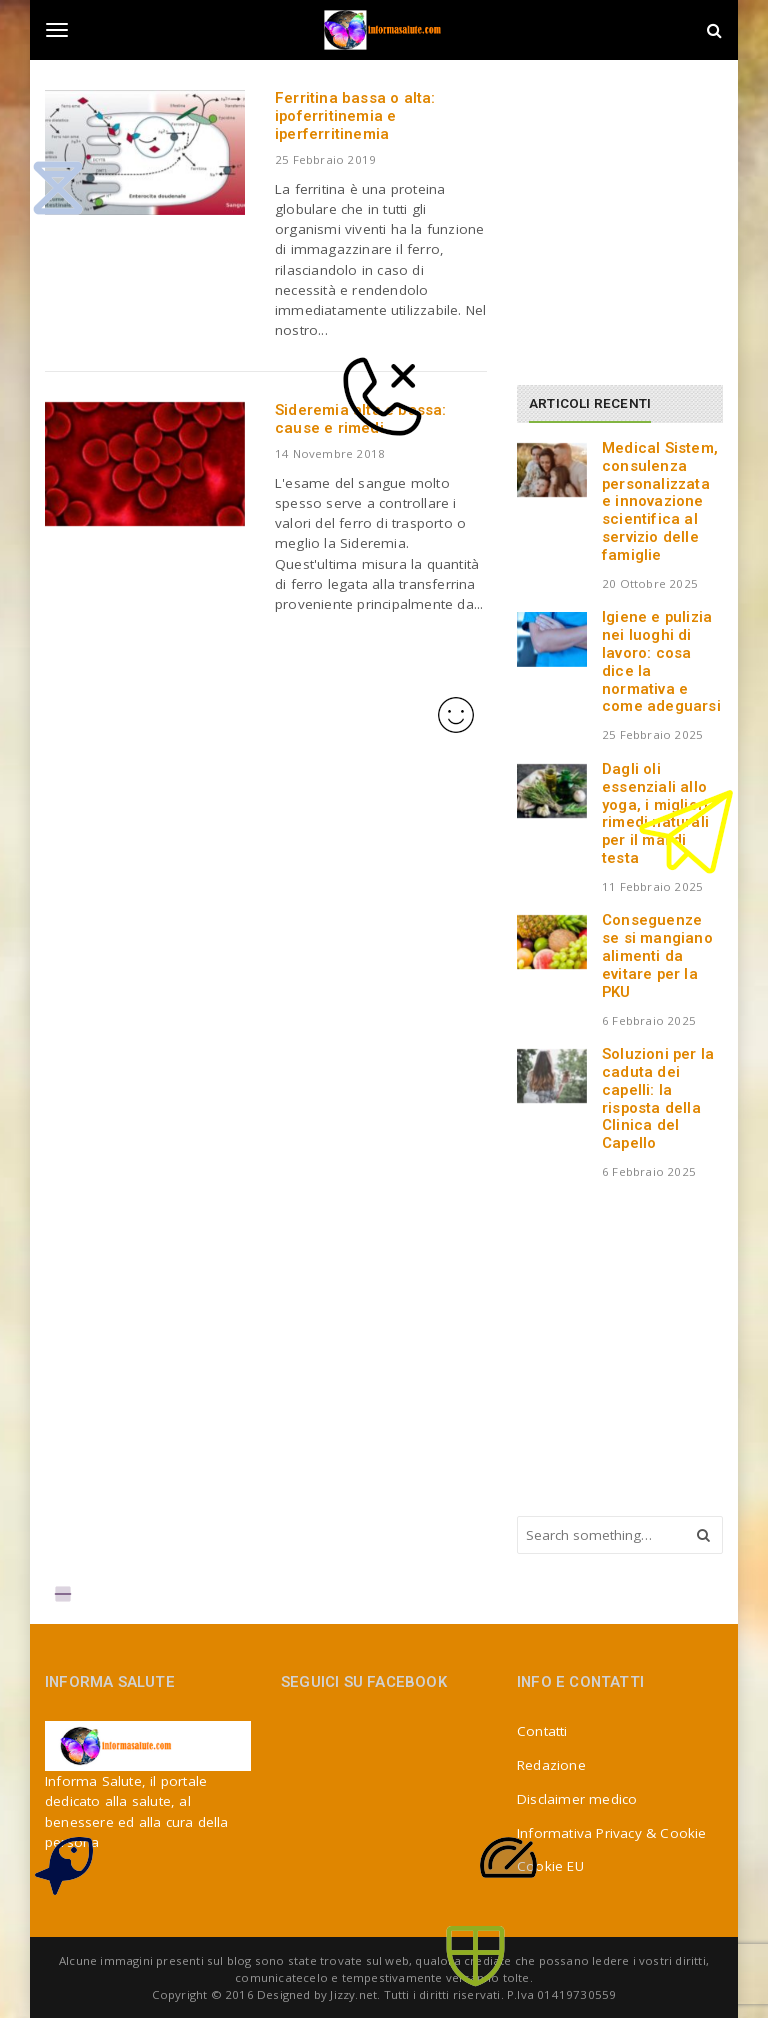 The image size is (768, 2018). Describe the element at coordinates (63, 1594) in the screenshot. I see `decrease quantity or value` at that location.